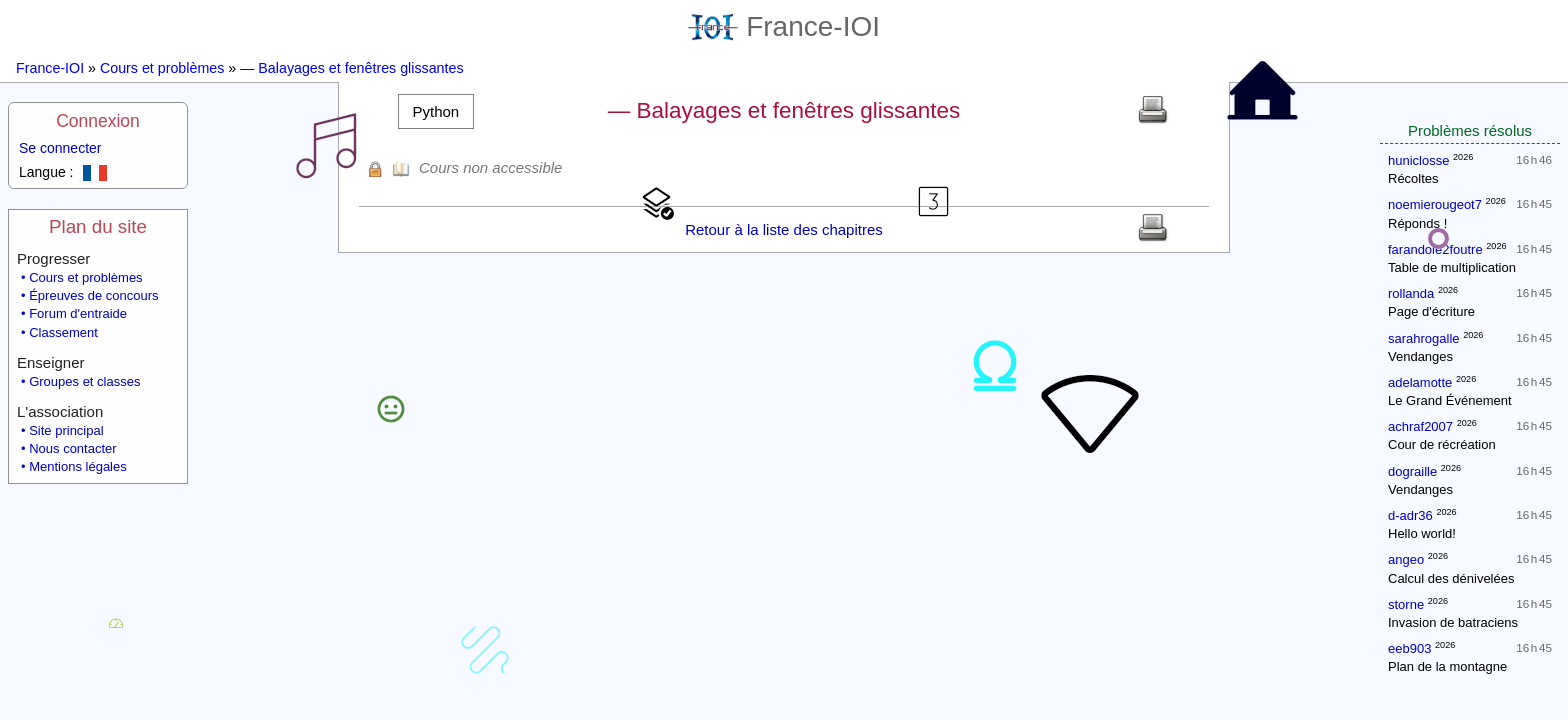 This screenshot has height=720, width=1568. Describe the element at coordinates (656, 202) in the screenshot. I see `view active layers in the editor` at that location.